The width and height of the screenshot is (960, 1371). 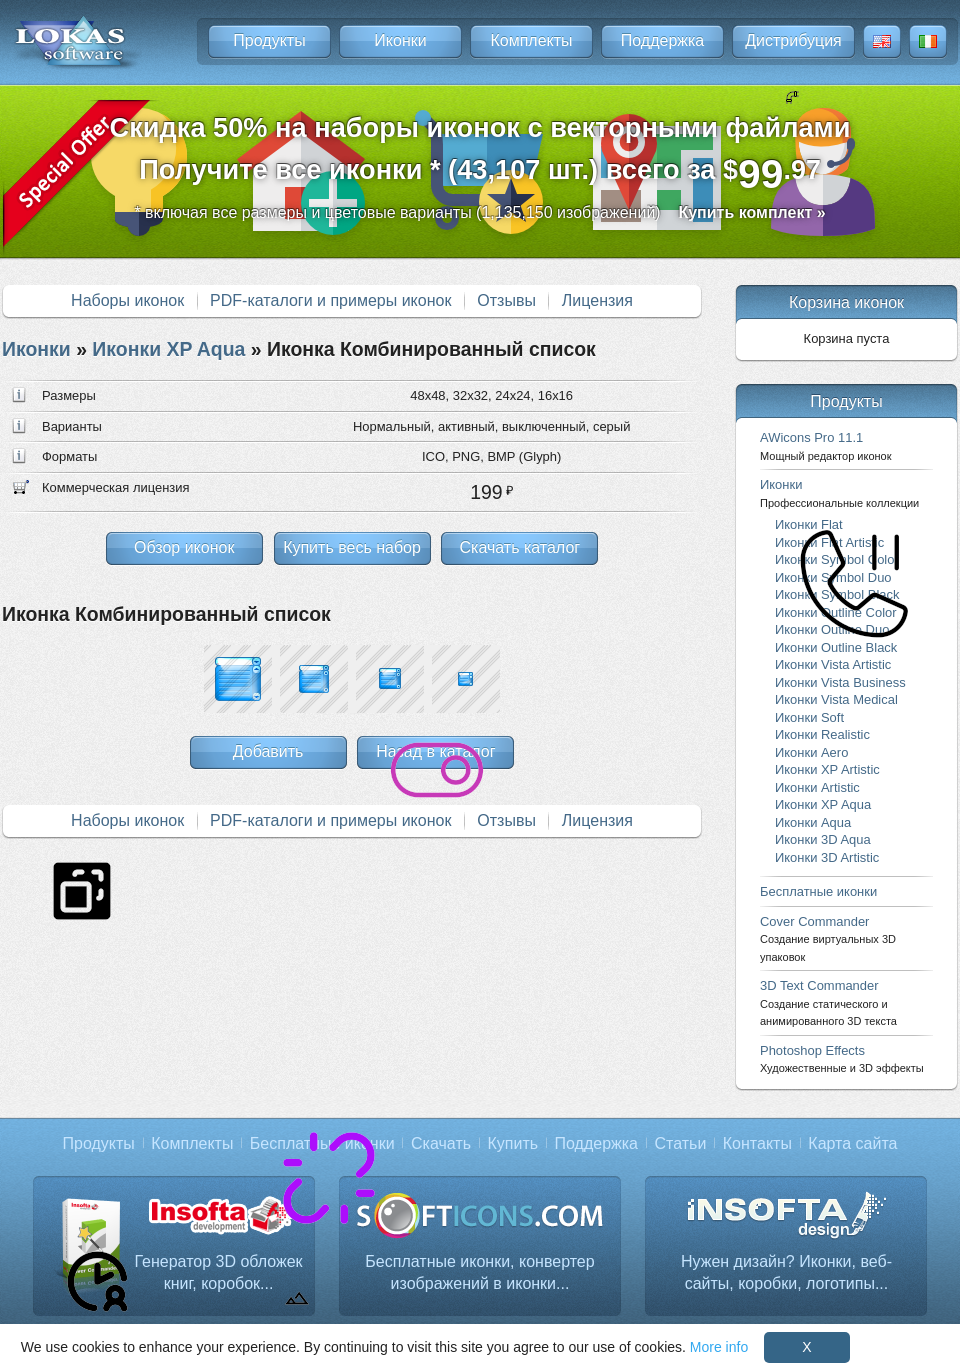 I want to click on apply a landscape or mountains photo filter, so click(x=297, y=1298).